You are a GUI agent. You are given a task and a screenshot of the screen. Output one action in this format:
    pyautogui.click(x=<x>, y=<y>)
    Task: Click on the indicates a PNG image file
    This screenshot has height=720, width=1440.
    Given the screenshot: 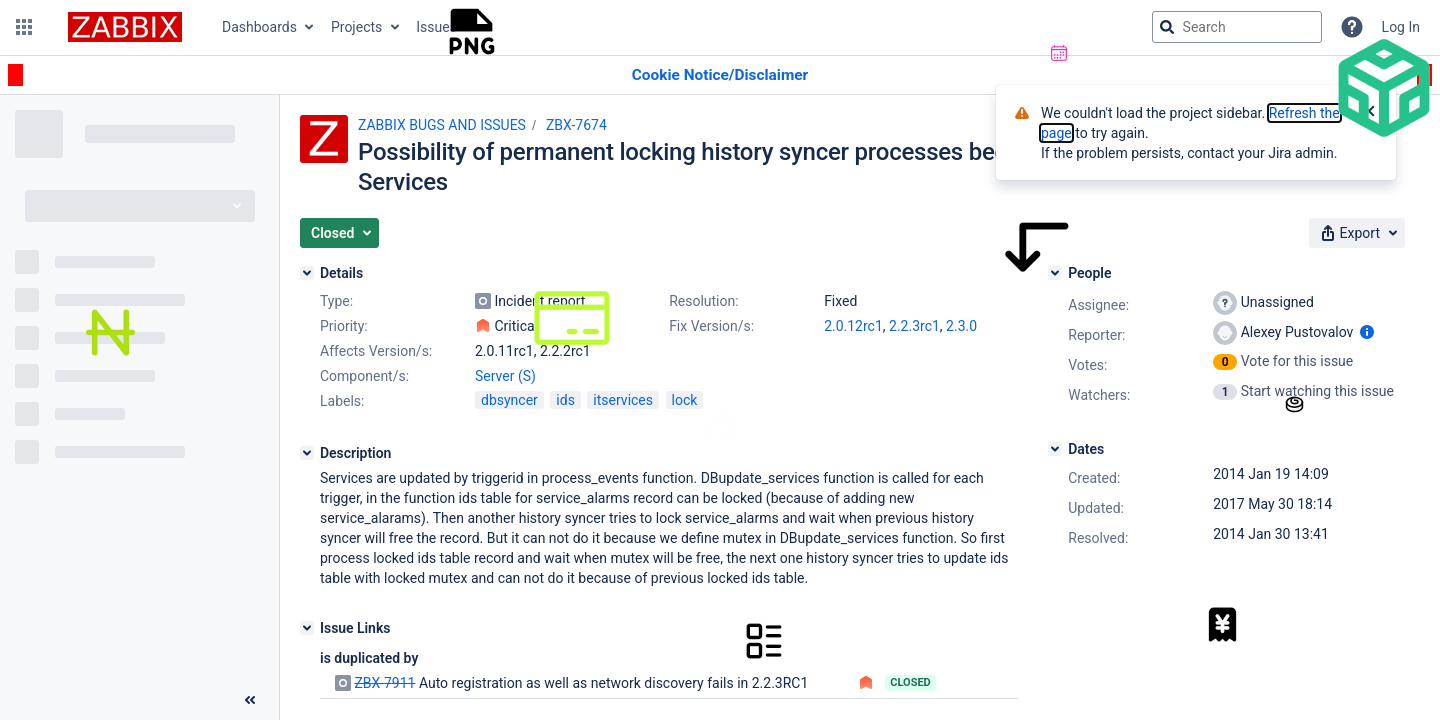 What is the action you would take?
    pyautogui.click(x=471, y=33)
    